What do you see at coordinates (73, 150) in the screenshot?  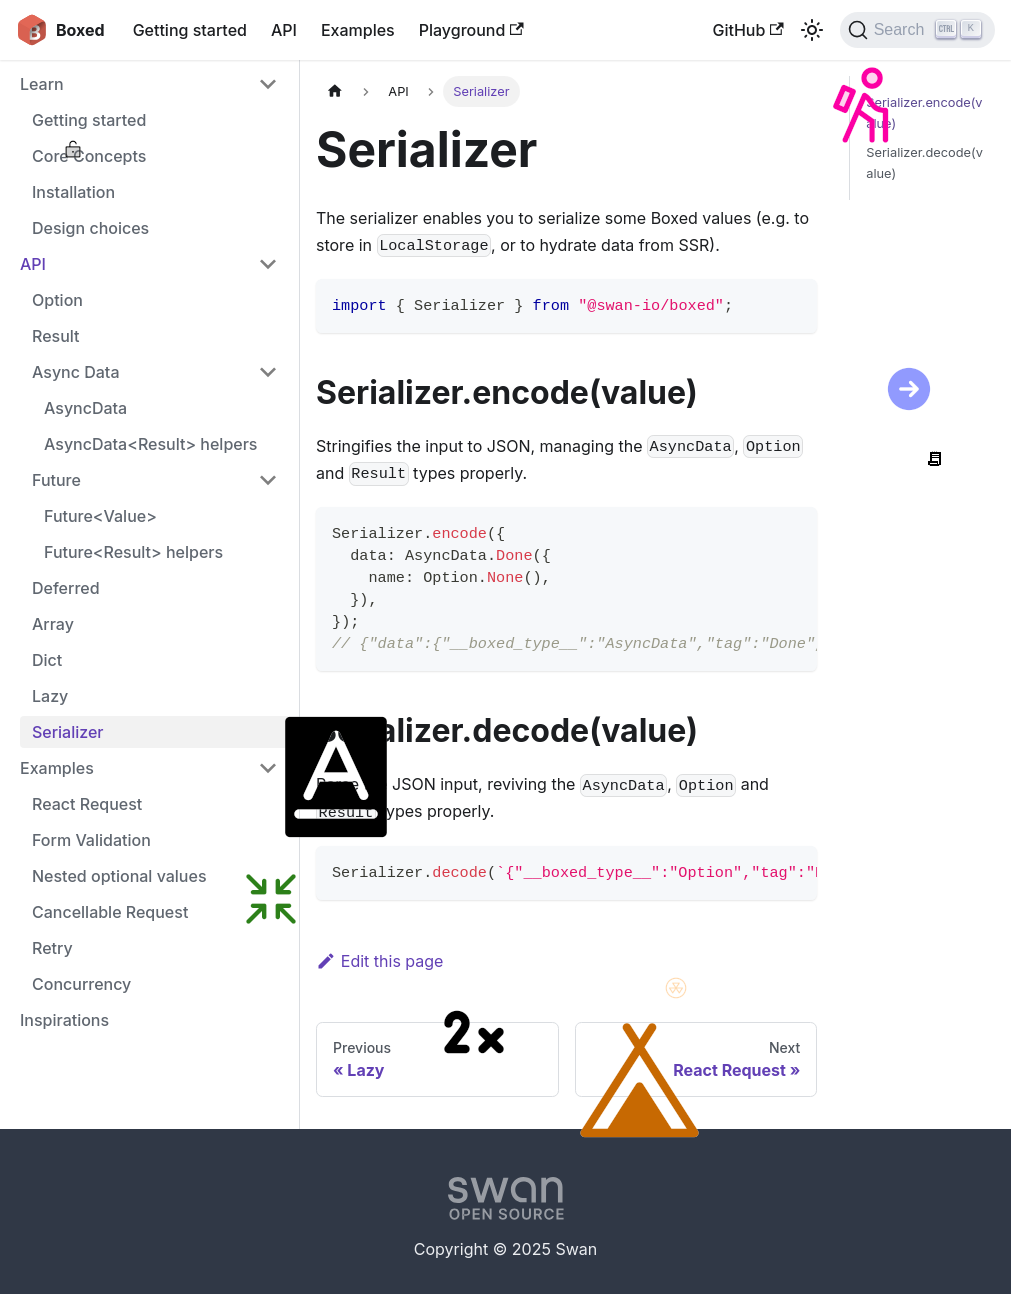 I see `unlock a protected item or feature` at bounding box center [73, 150].